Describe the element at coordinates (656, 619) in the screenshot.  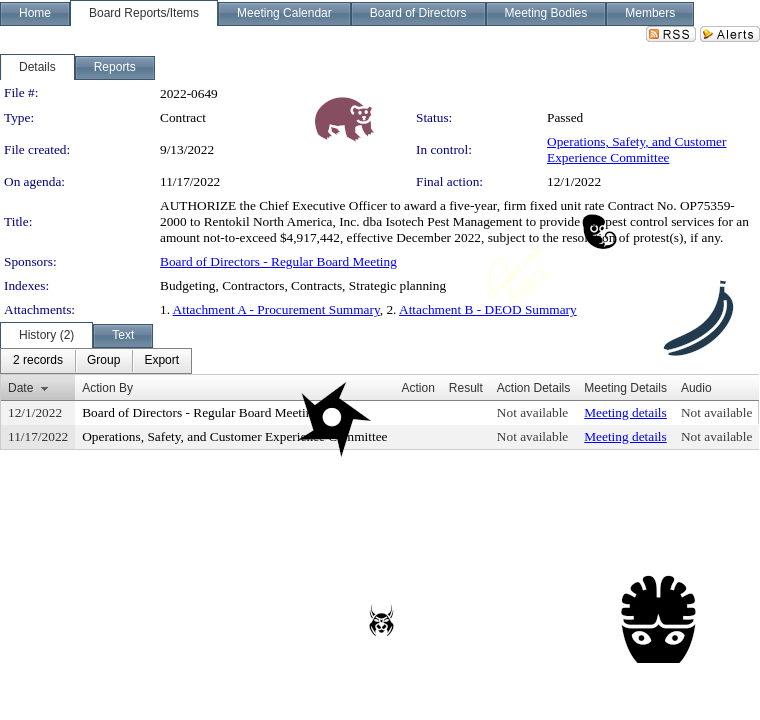
I see `access brain training or cognitive games` at that location.